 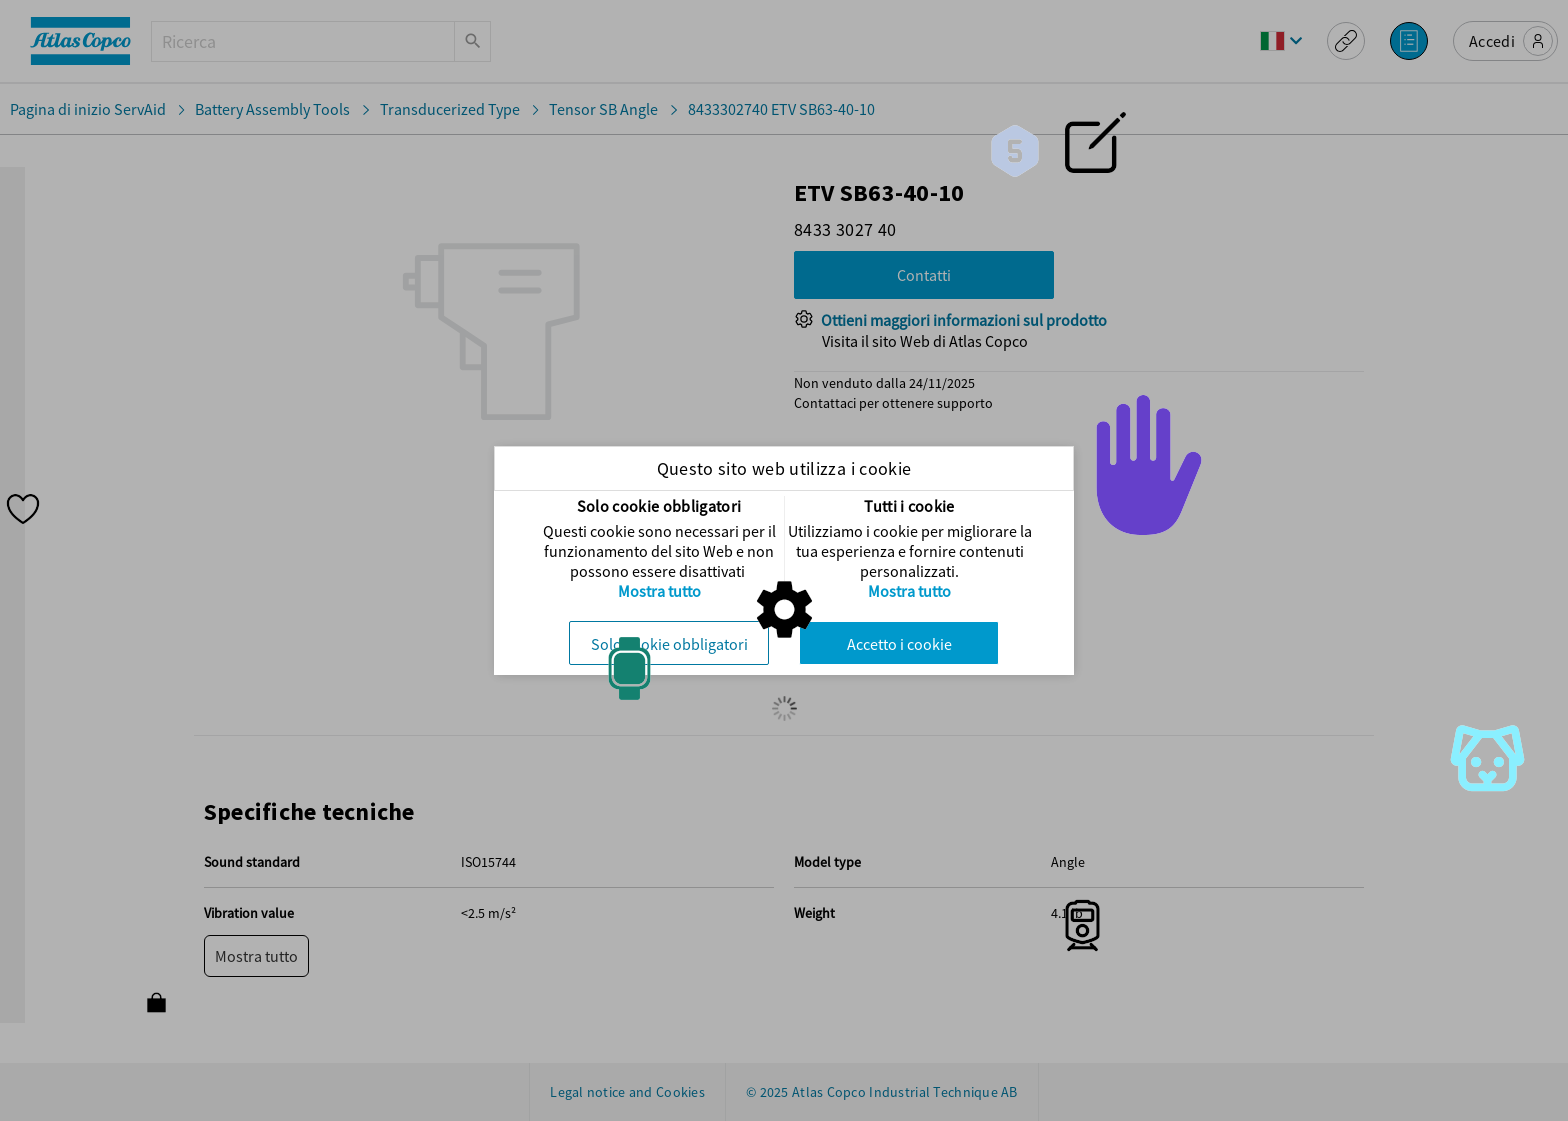 What do you see at coordinates (23, 509) in the screenshot?
I see `add item to favorites` at bounding box center [23, 509].